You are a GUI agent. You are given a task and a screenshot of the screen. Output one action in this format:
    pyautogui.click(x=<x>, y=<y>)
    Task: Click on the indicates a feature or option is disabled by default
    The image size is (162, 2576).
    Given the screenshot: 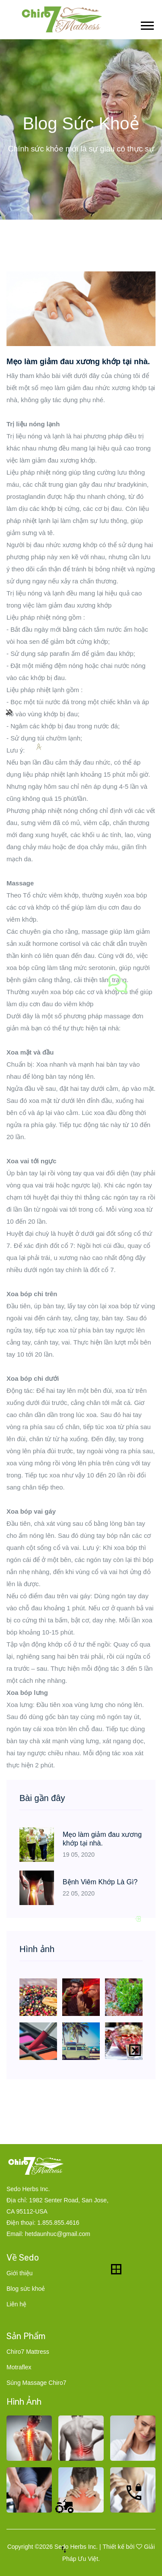 What is the action you would take?
    pyautogui.click(x=135, y=2050)
    